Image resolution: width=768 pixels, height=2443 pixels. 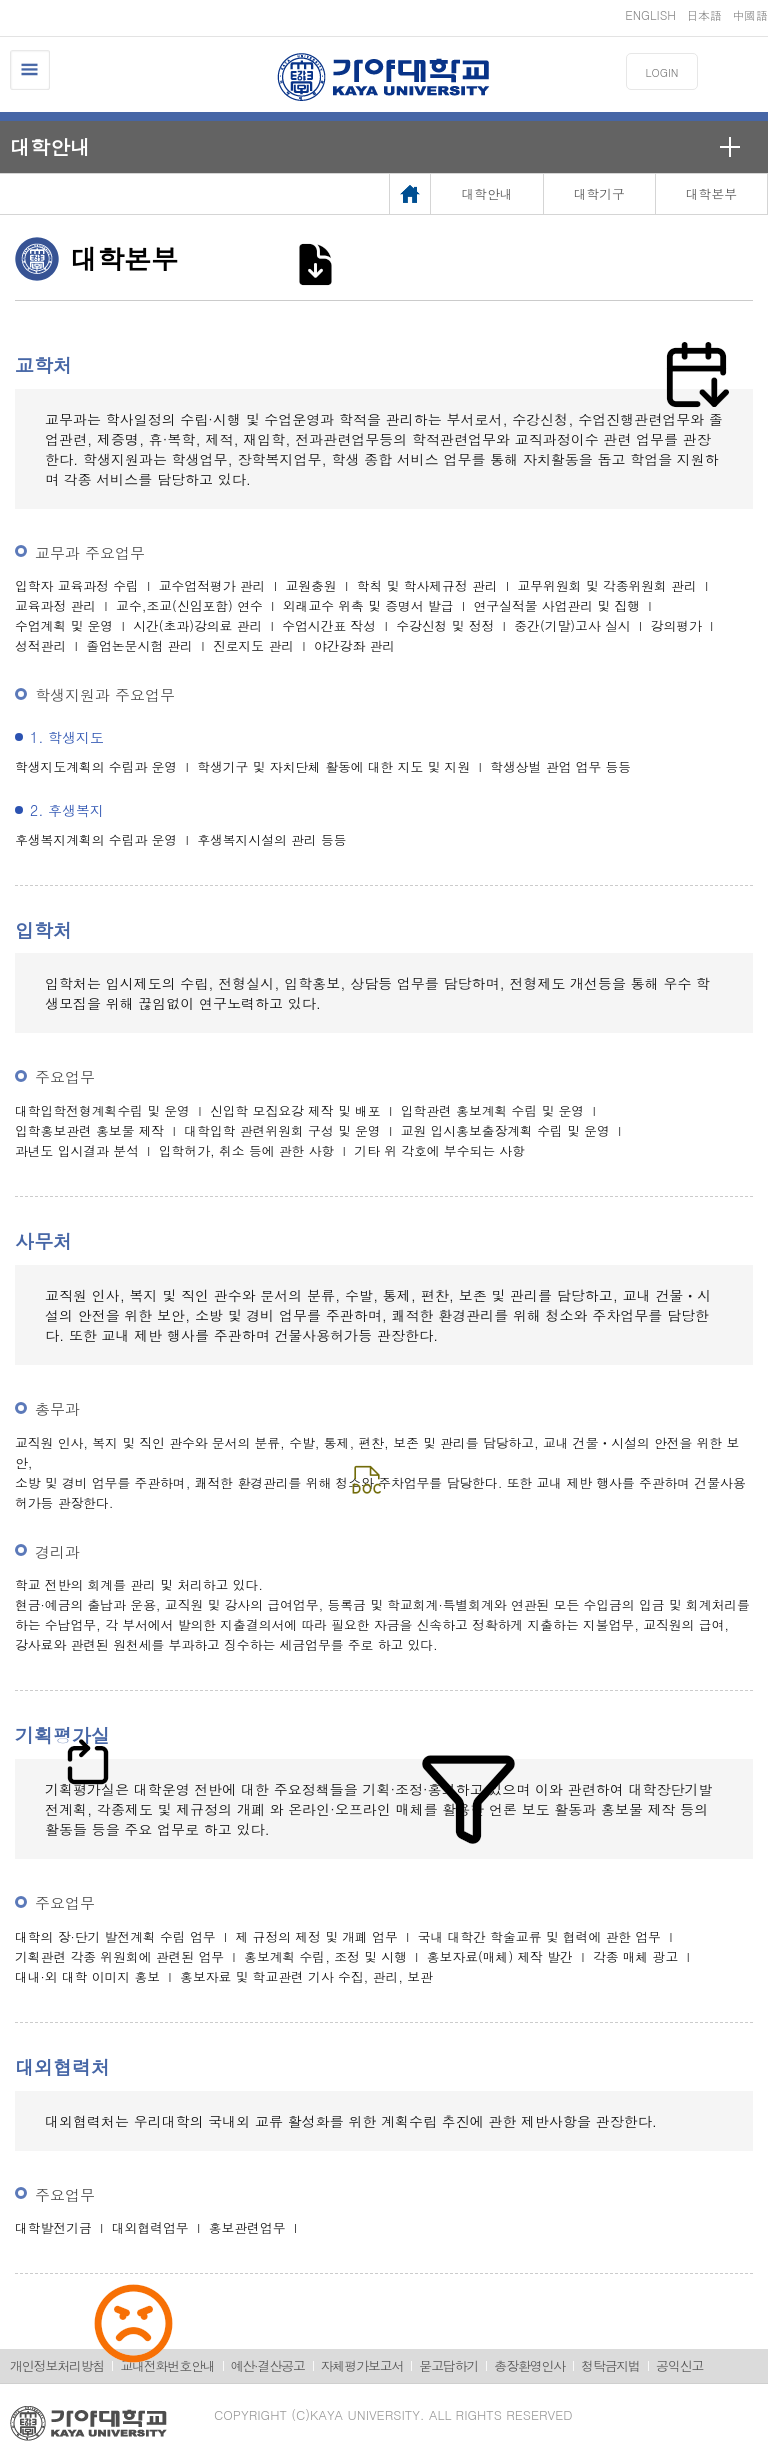 What do you see at coordinates (468, 1797) in the screenshot?
I see `filter or sort content` at bounding box center [468, 1797].